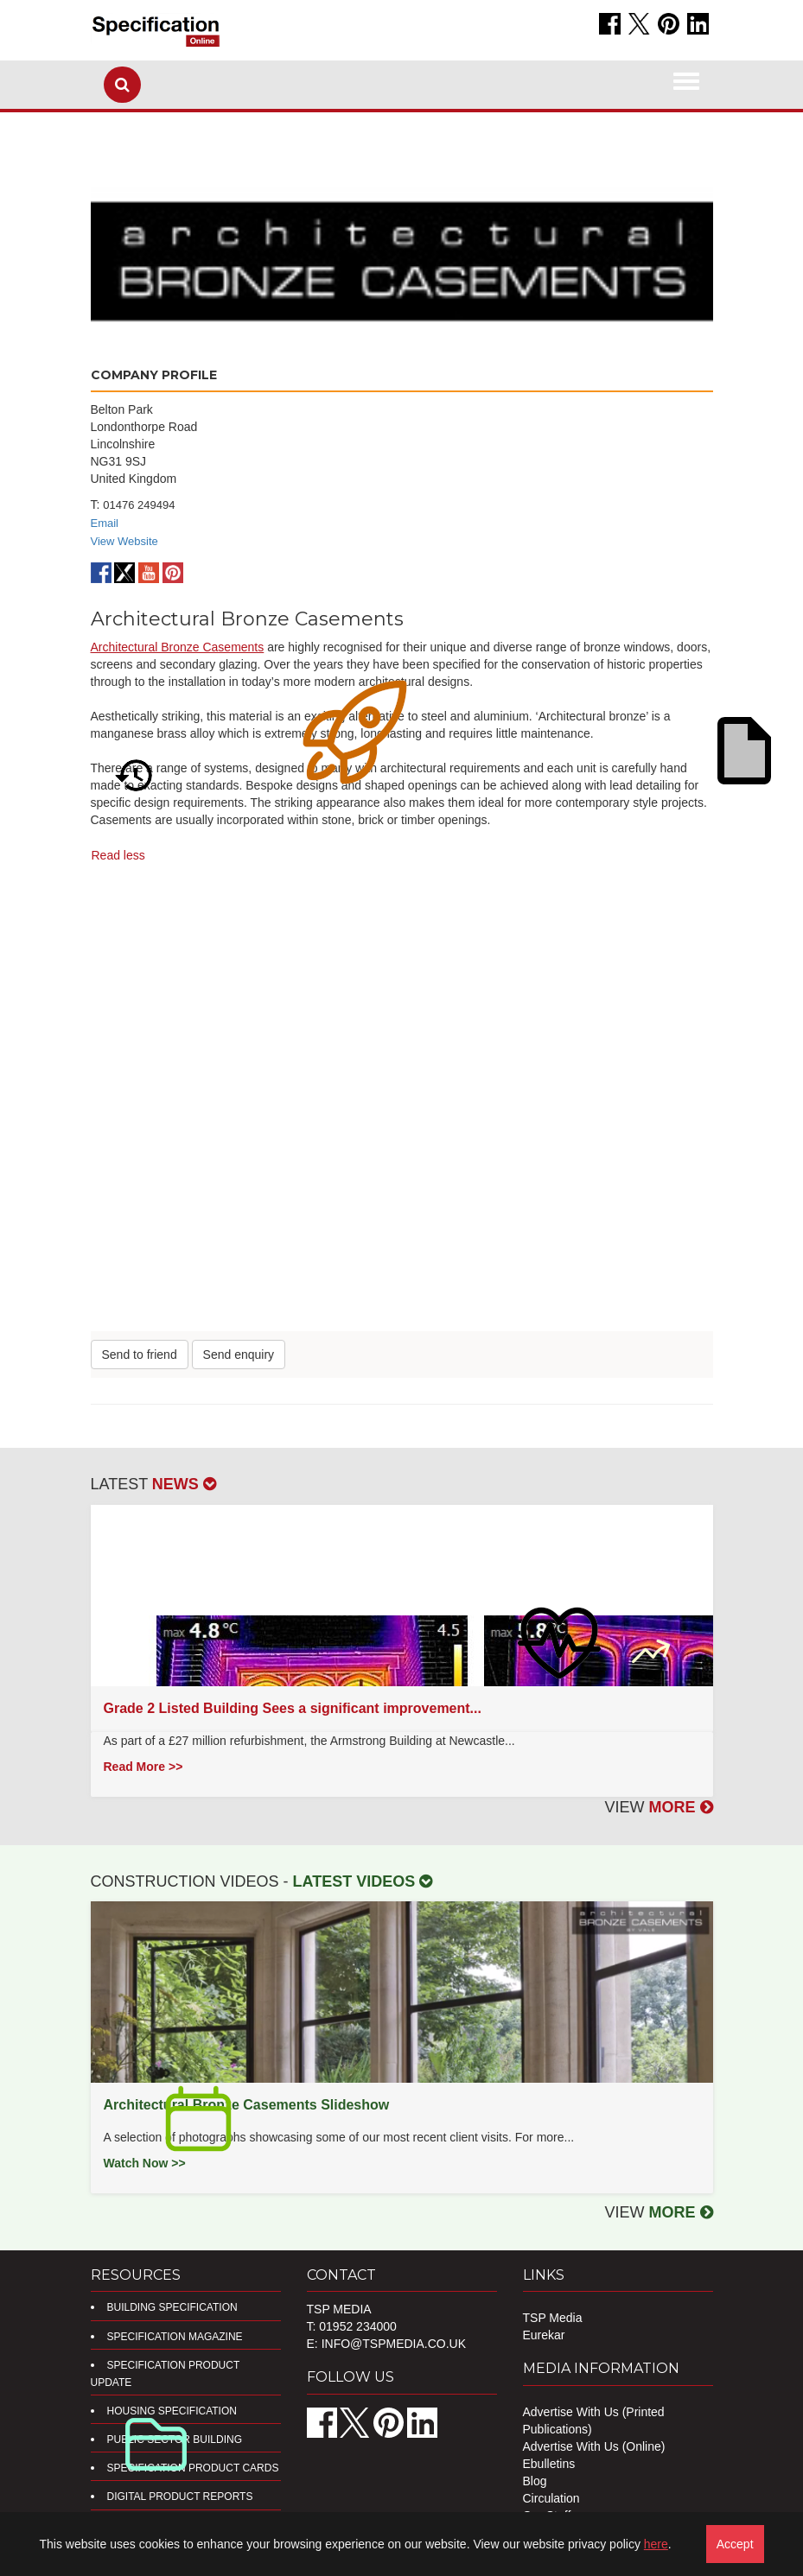 This screenshot has width=803, height=2576. Describe the element at coordinates (198, 2118) in the screenshot. I see `view calendar or schedule` at that location.